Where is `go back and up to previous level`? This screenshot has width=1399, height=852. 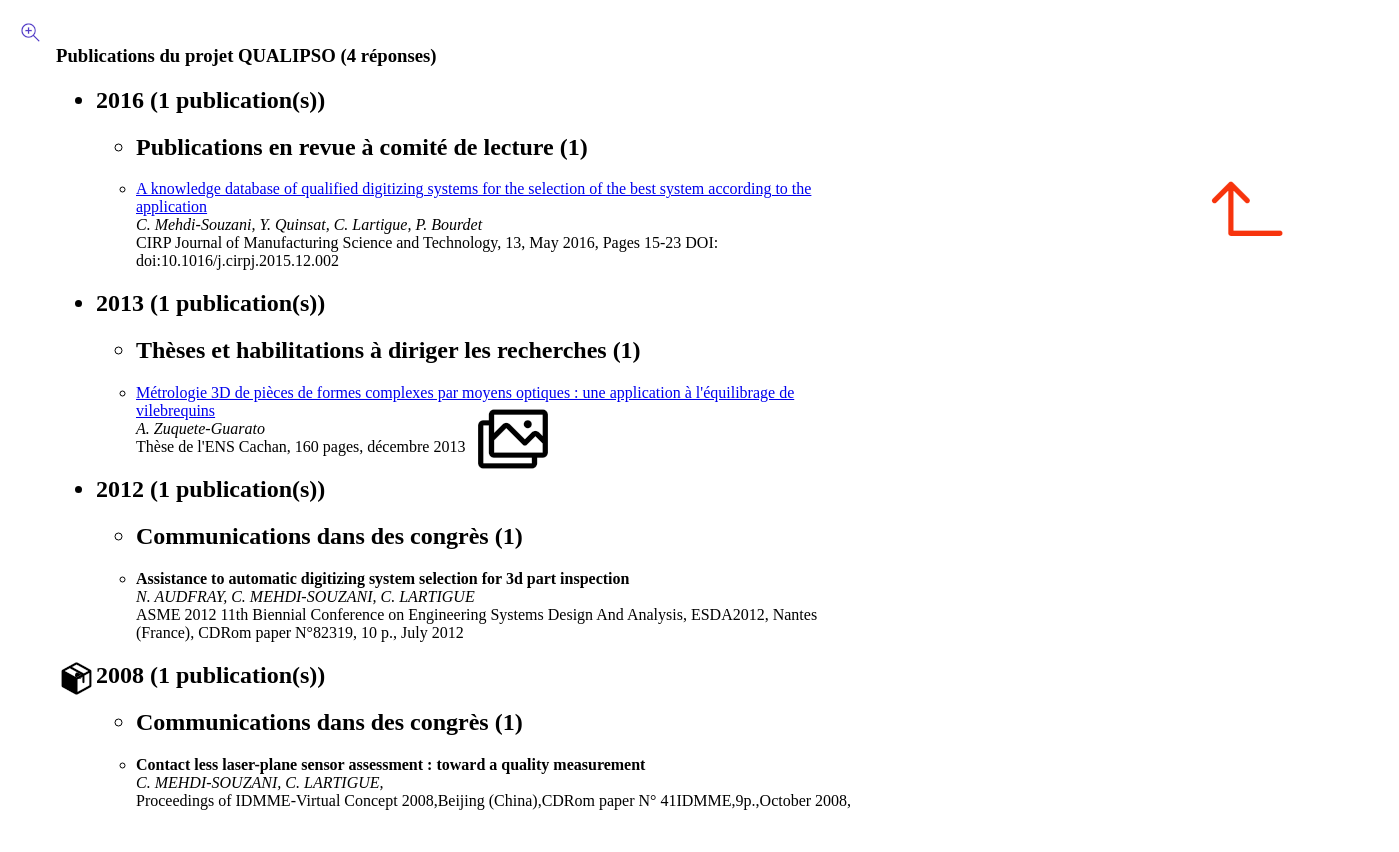 go back and up to previous level is located at coordinates (1244, 211).